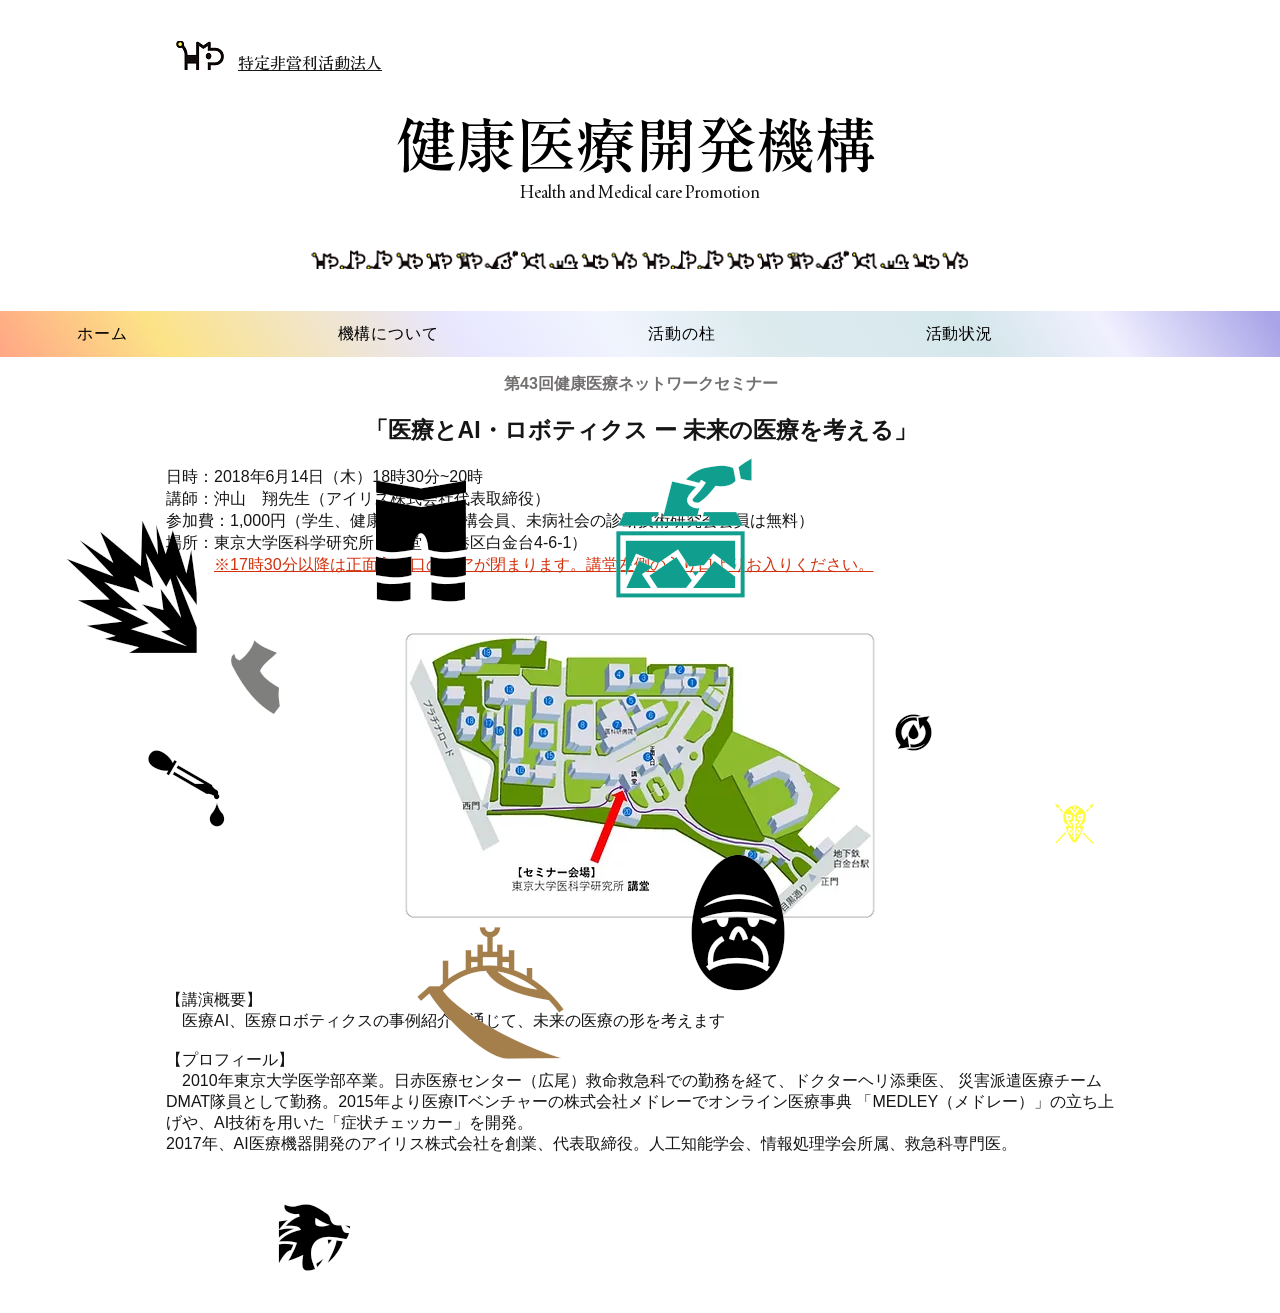  Describe the element at coordinates (680, 528) in the screenshot. I see `cast your vote` at that location.